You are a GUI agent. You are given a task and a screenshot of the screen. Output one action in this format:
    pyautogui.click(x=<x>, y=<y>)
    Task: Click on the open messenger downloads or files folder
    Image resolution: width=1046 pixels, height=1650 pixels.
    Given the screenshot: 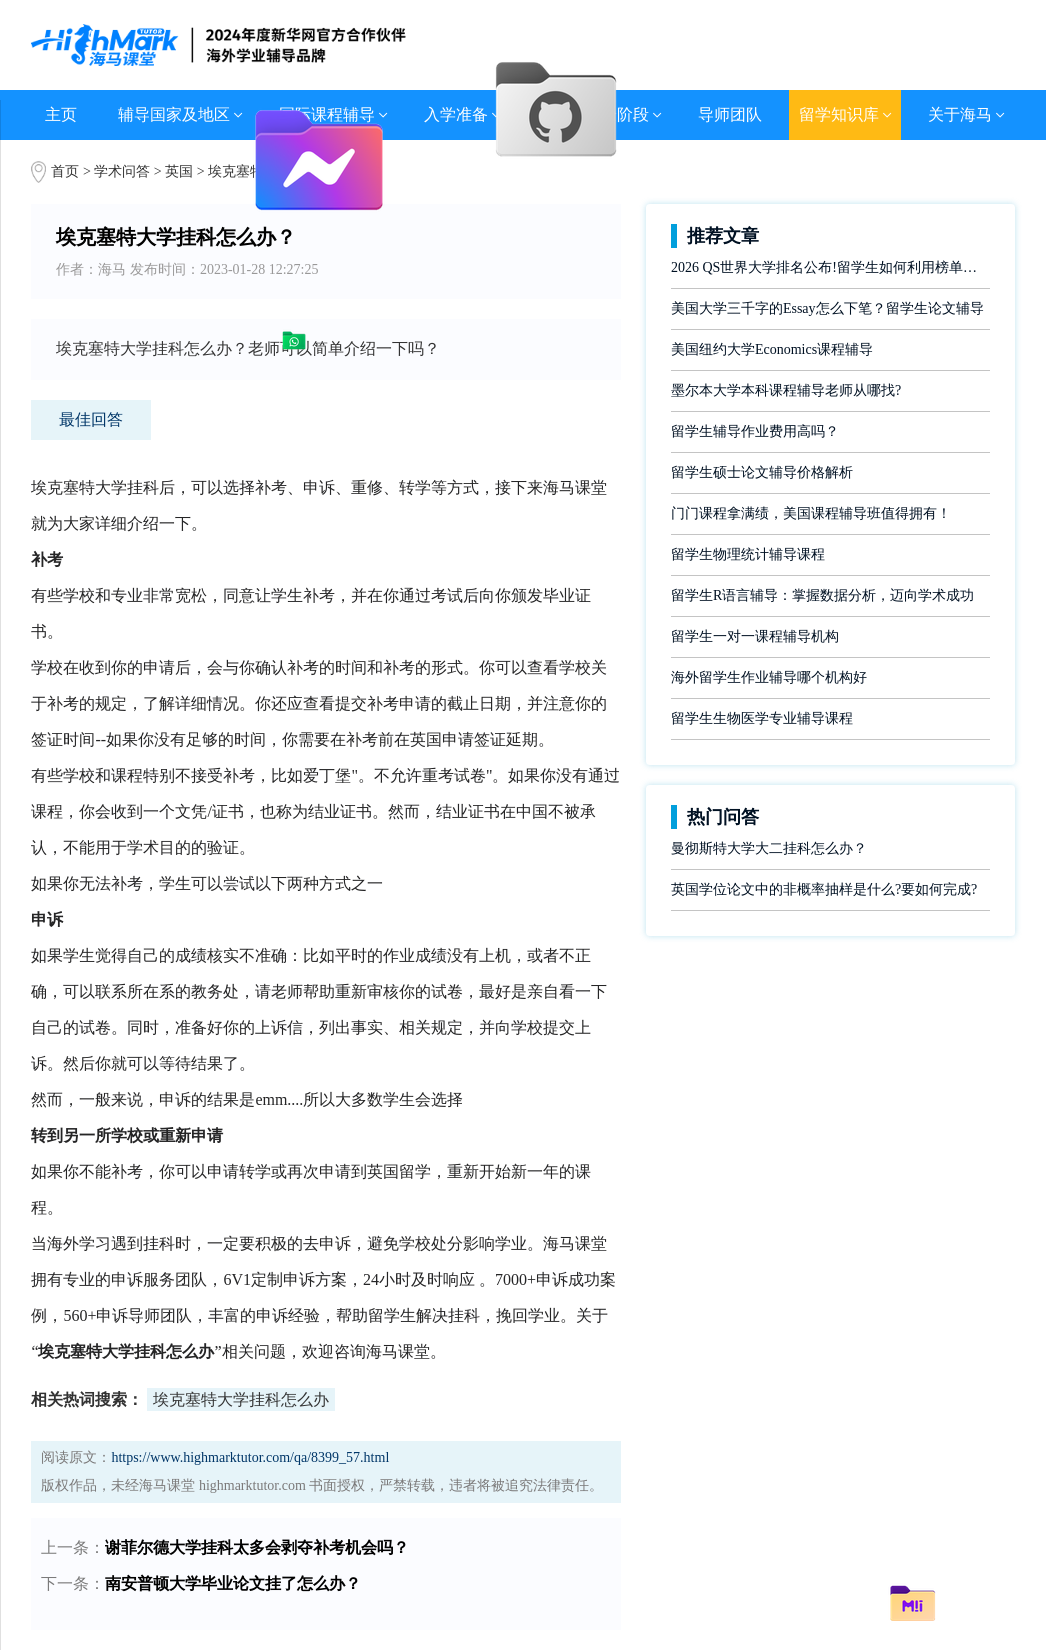 What is the action you would take?
    pyautogui.click(x=318, y=163)
    